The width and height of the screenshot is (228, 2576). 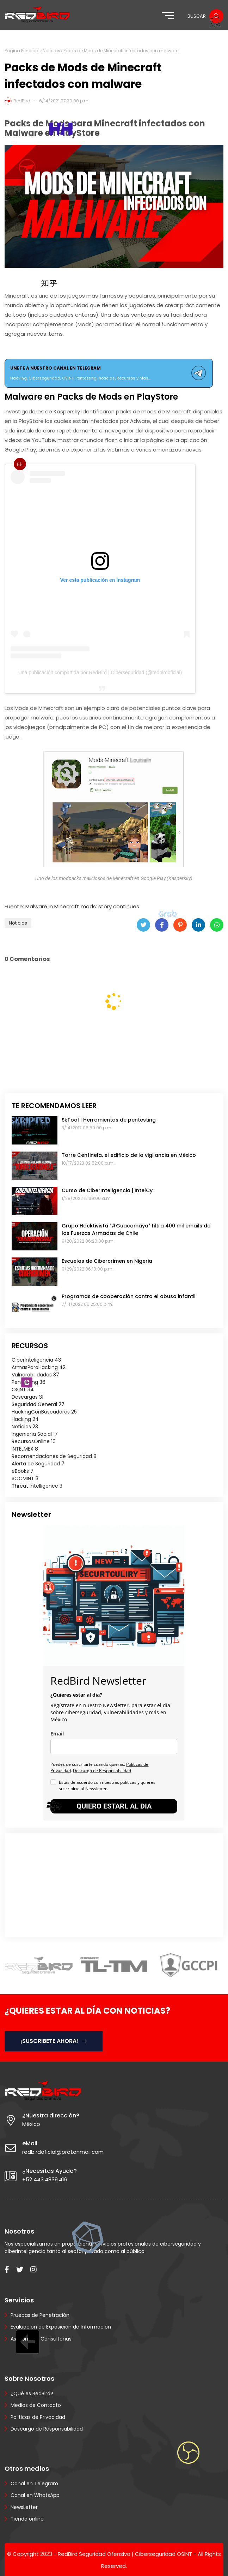 I want to click on open zhihu app or website, so click(x=49, y=283).